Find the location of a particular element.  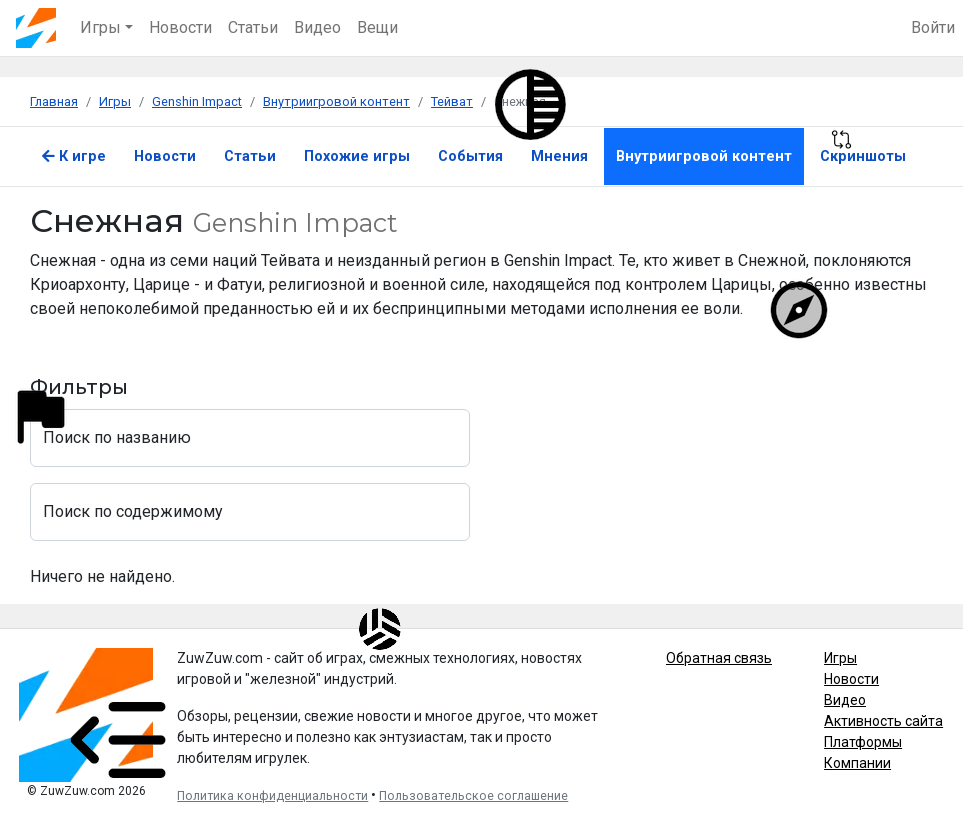

access volleyball or sports content is located at coordinates (380, 629).